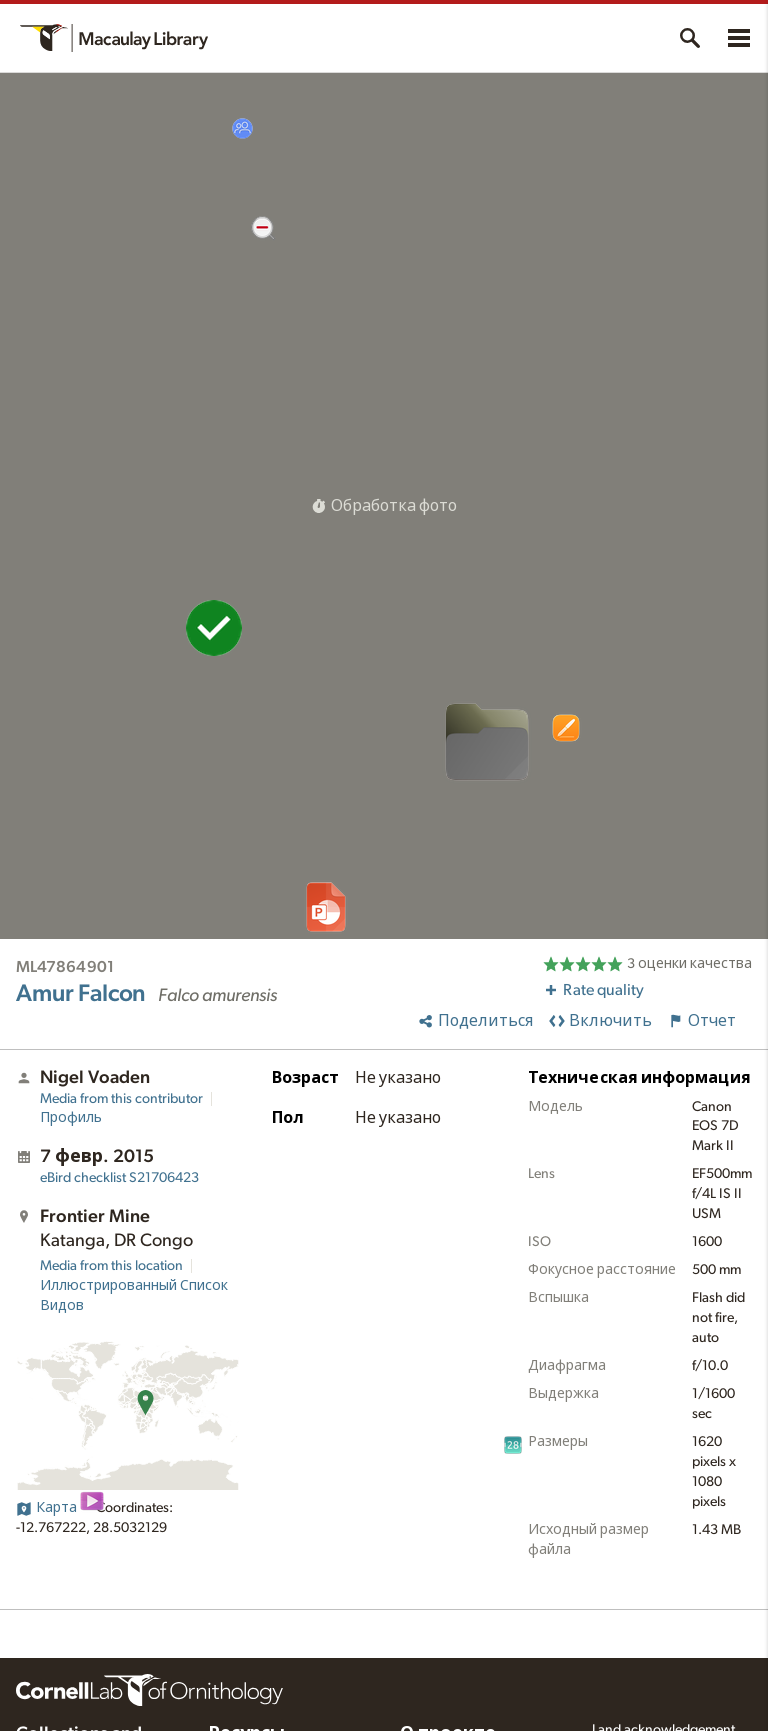 This screenshot has width=768, height=1731. Describe the element at coordinates (487, 742) in the screenshot. I see `indicates a valid drop target for dragging files` at that location.